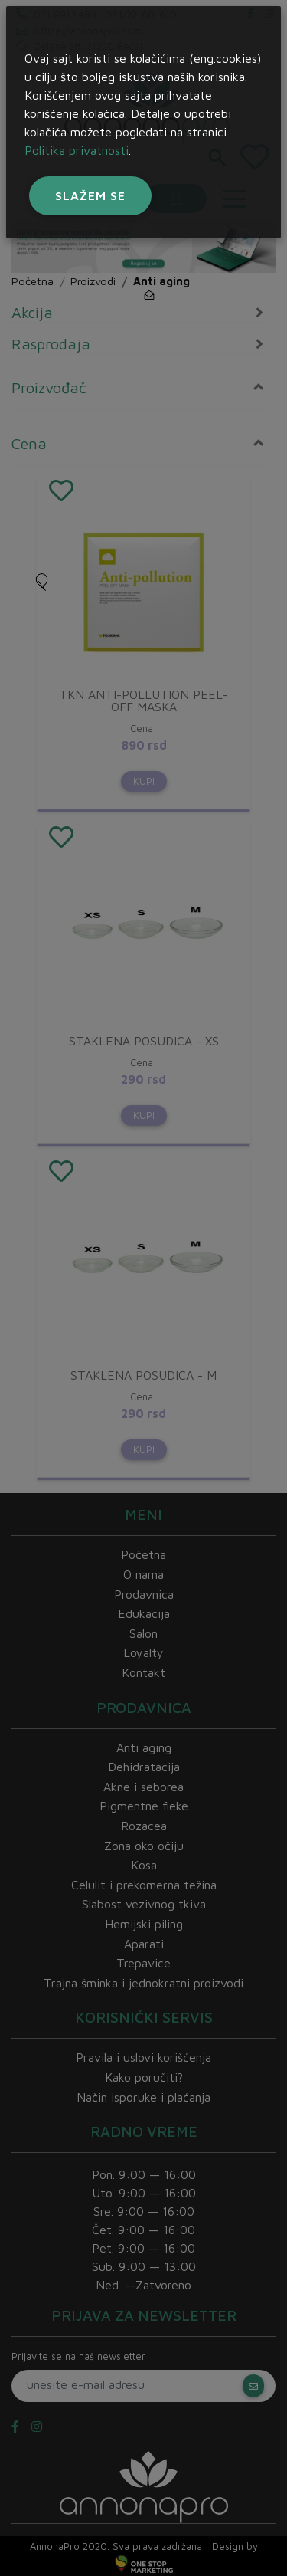  What do you see at coordinates (41, 582) in the screenshot?
I see `indicates a celebration or special event` at bounding box center [41, 582].